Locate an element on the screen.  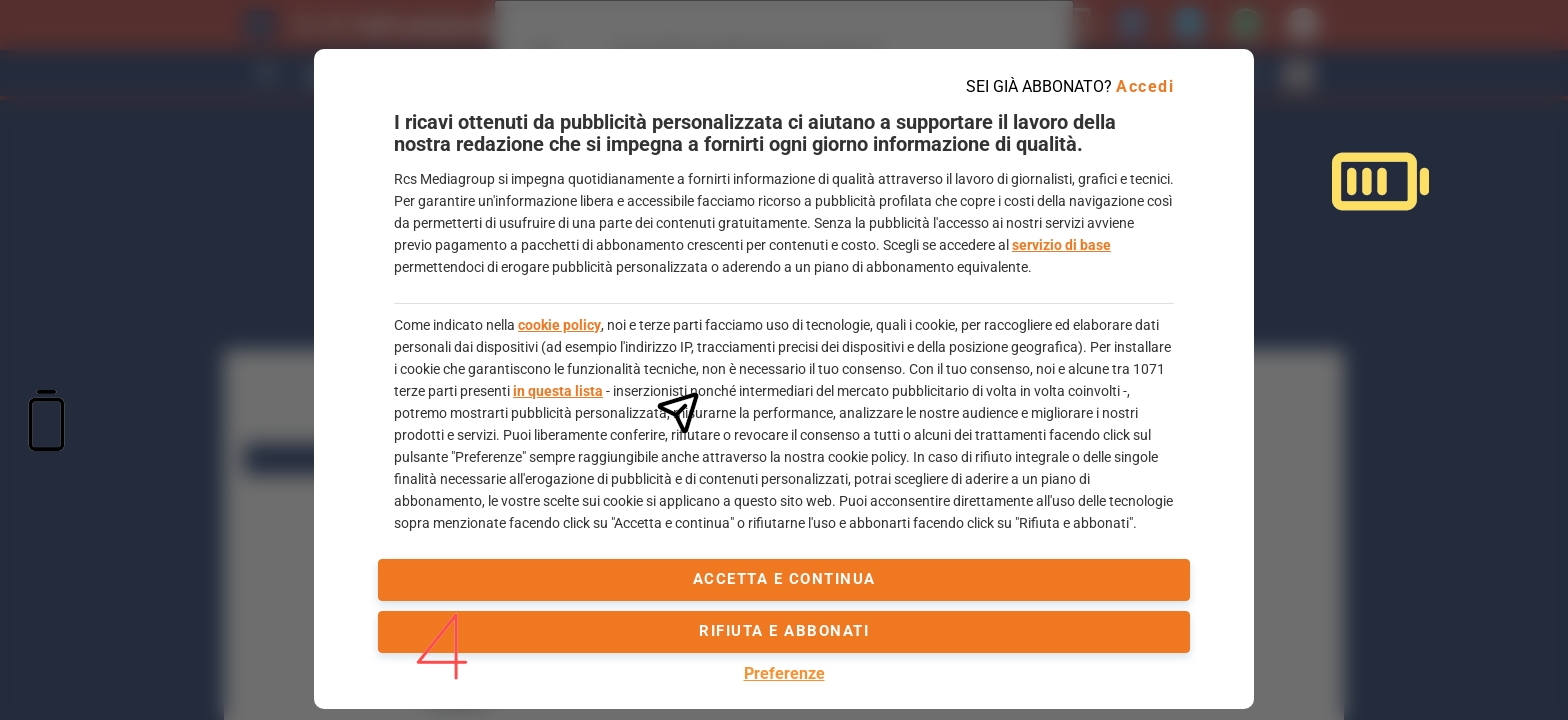
indicates step four in a sequence or process is located at coordinates (443, 646).